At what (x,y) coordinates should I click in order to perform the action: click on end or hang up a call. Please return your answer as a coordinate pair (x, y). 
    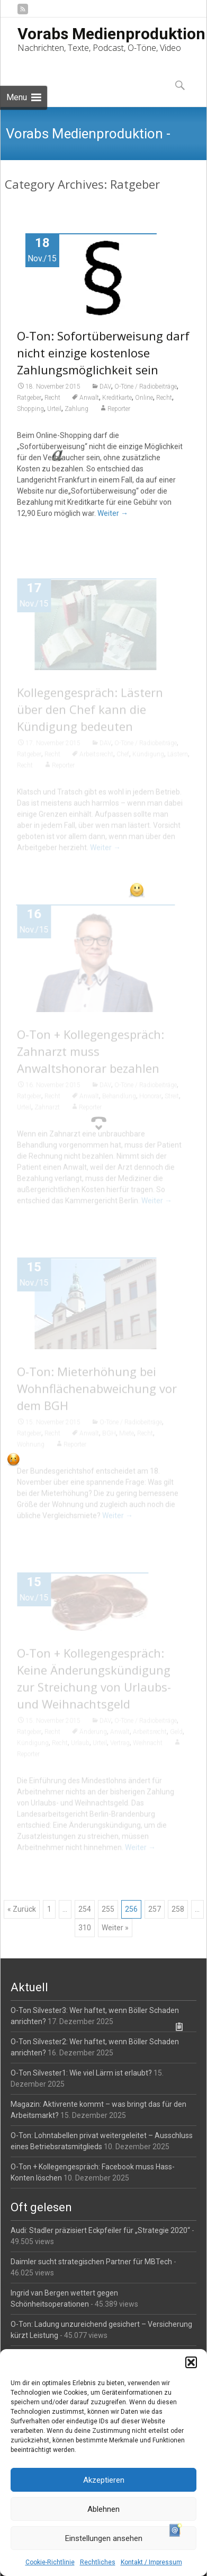
    Looking at the image, I should click on (98, 1122).